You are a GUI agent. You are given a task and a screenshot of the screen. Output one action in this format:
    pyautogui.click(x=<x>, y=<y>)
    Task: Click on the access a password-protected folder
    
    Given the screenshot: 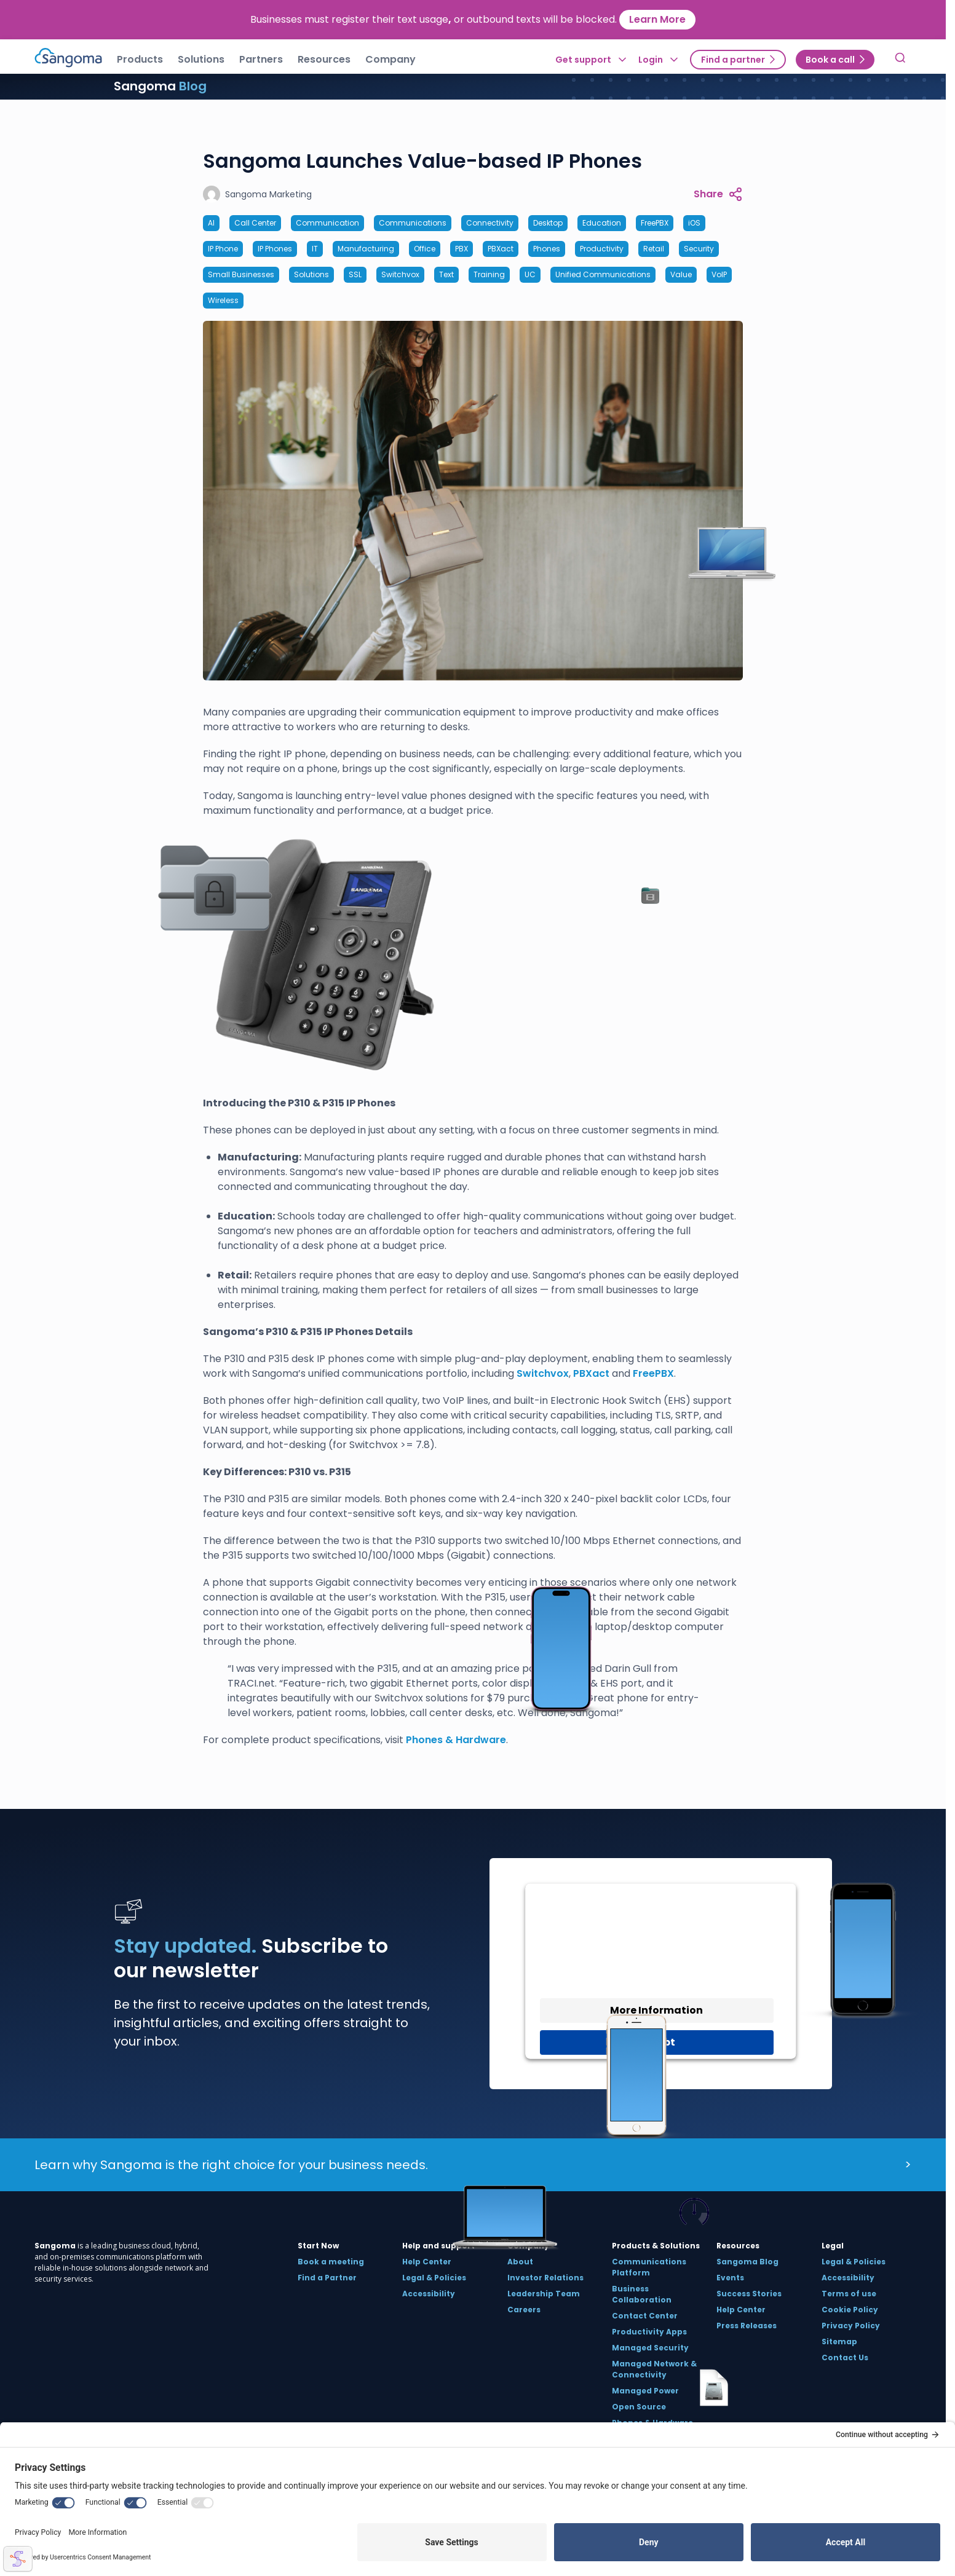 What is the action you would take?
    pyautogui.click(x=214, y=891)
    